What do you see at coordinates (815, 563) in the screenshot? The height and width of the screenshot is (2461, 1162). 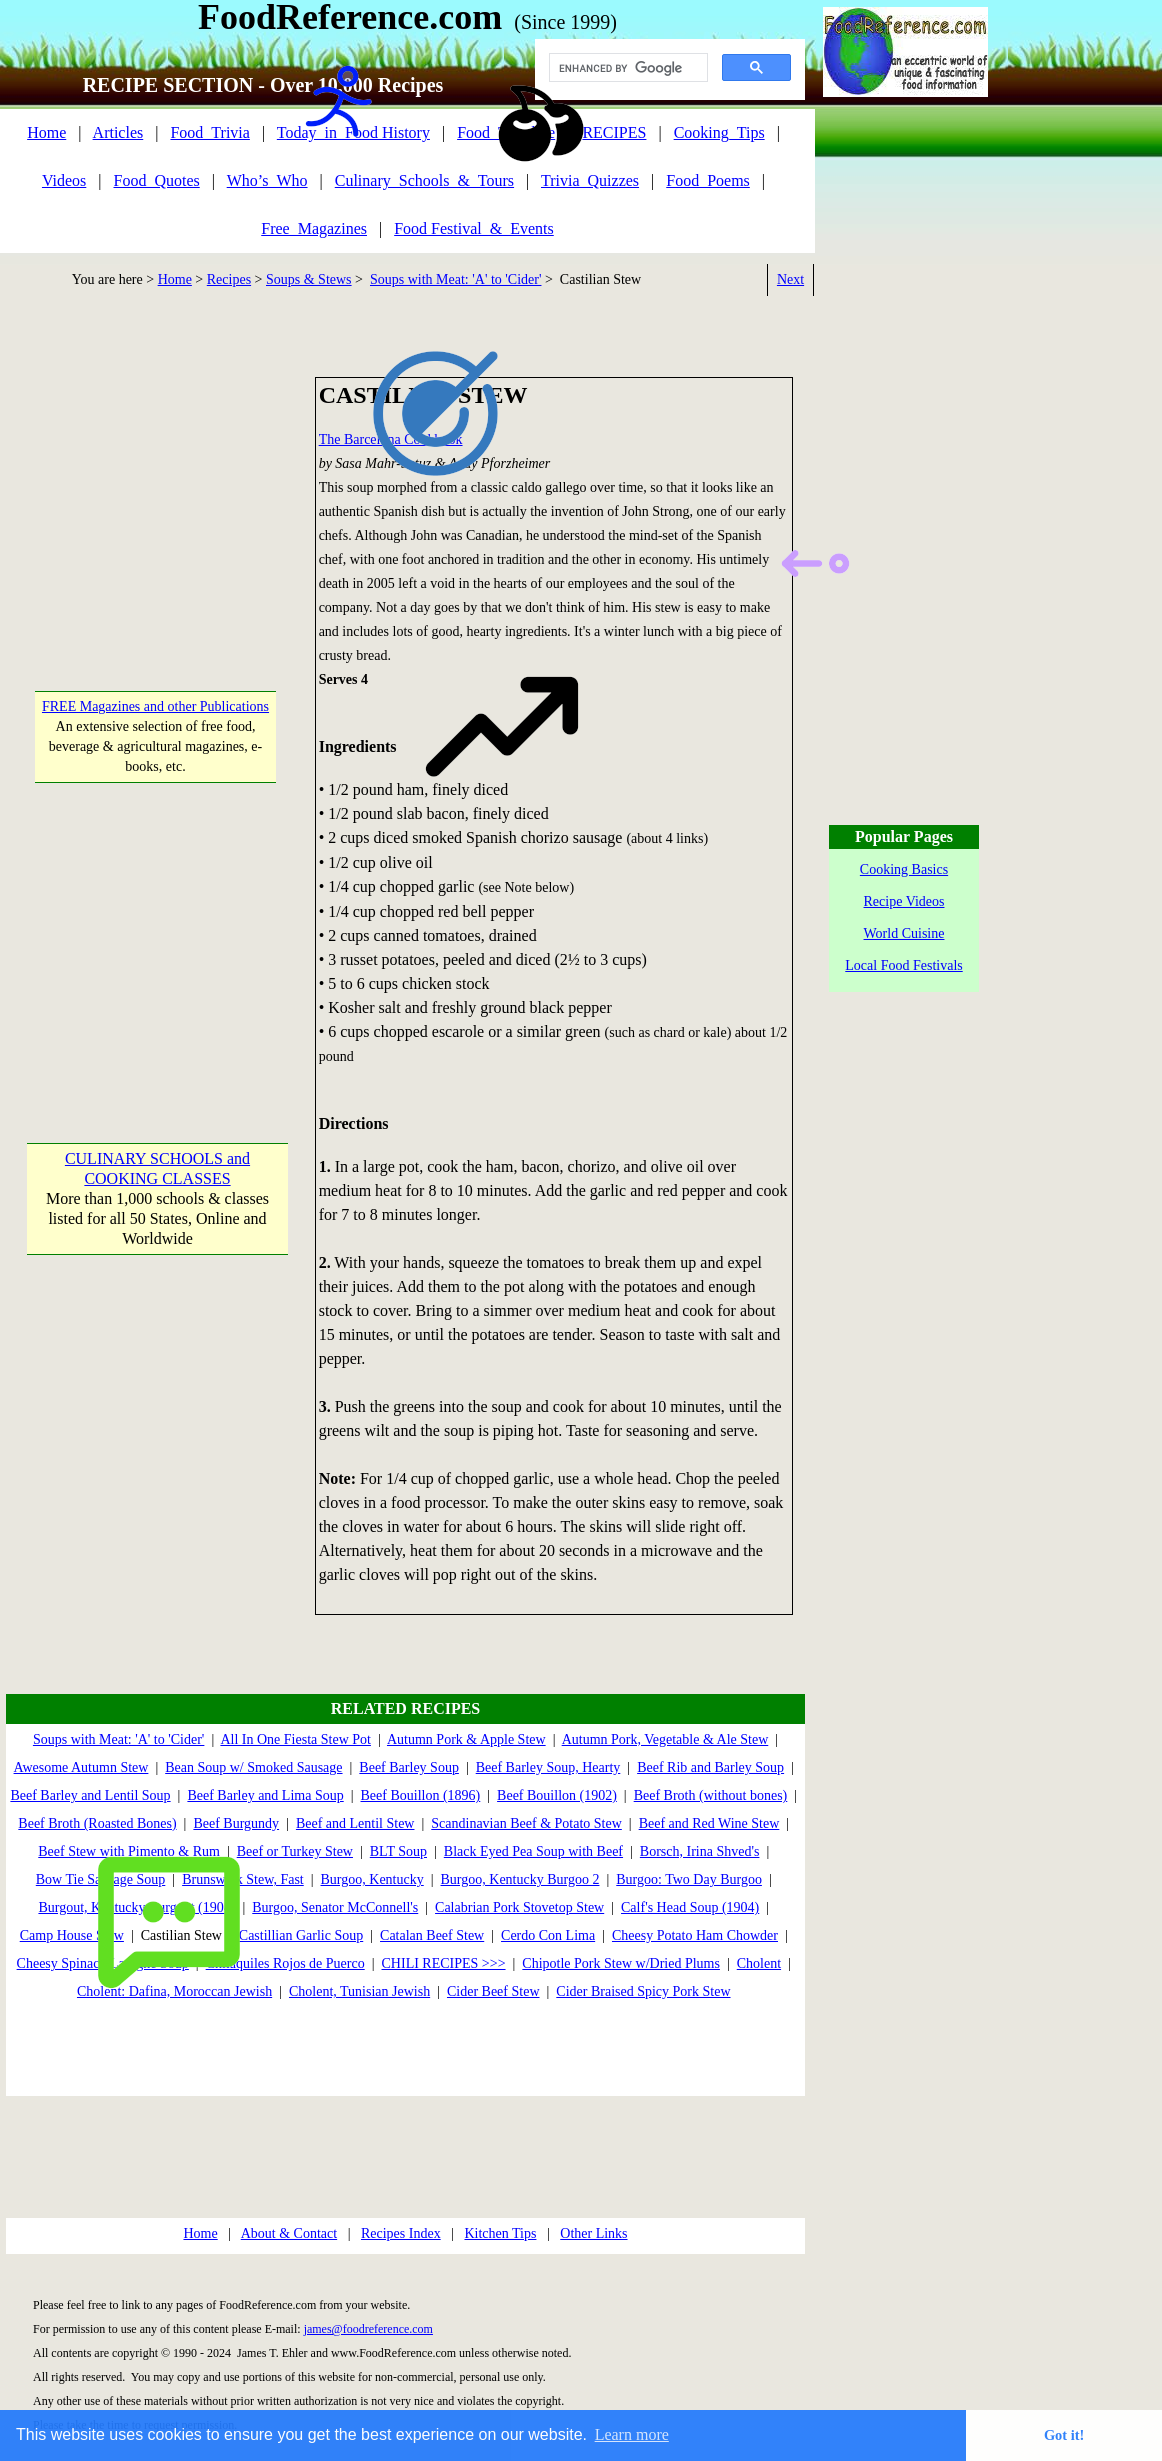 I see `move item to the left` at bounding box center [815, 563].